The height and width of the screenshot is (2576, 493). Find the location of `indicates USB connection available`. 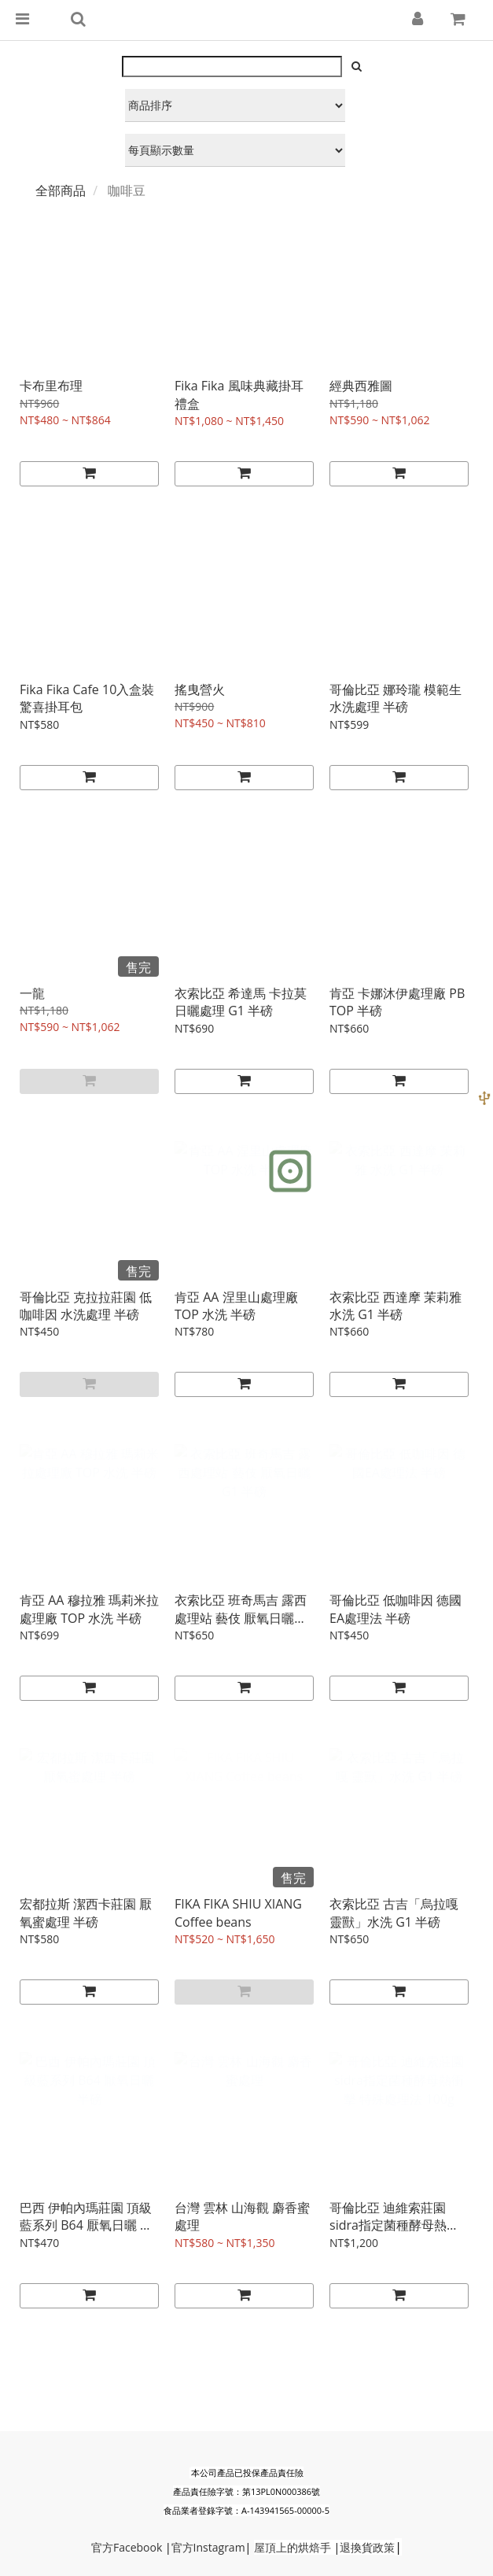

indicates USB connection available is located at coordinates (484, 1098).